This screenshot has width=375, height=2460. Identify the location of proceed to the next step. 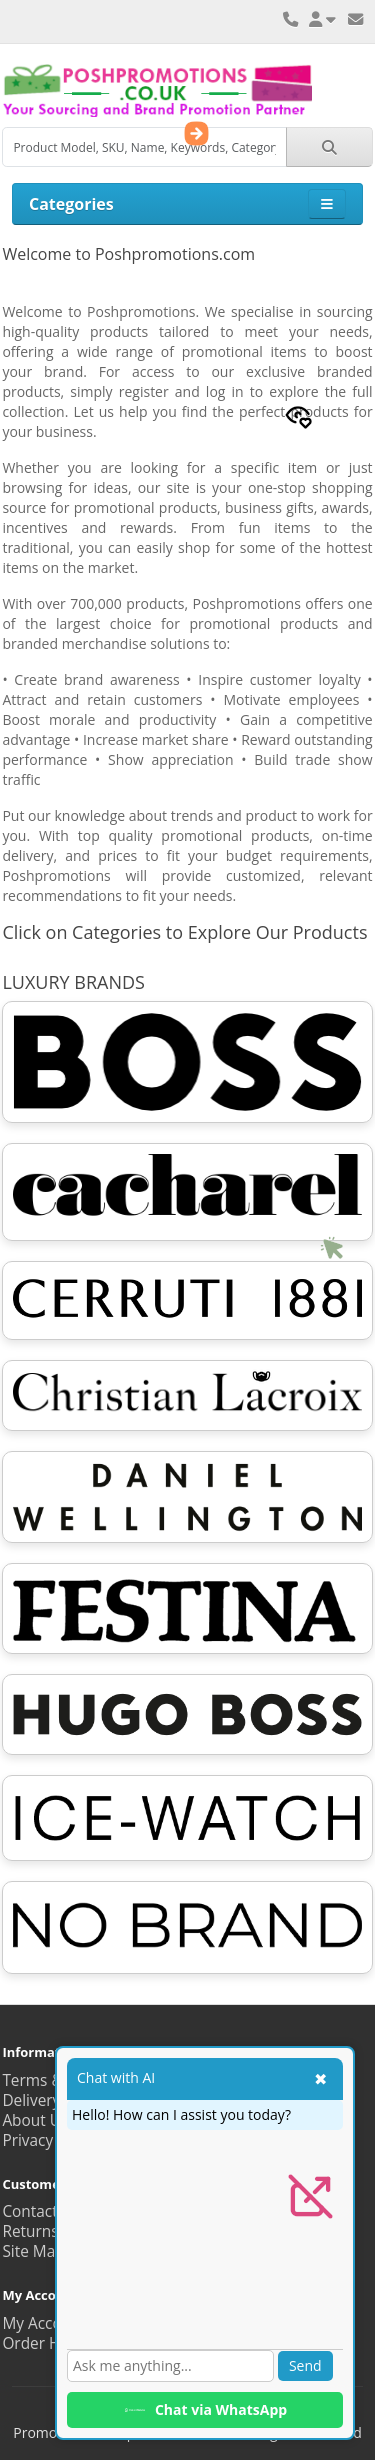
(196, 133).